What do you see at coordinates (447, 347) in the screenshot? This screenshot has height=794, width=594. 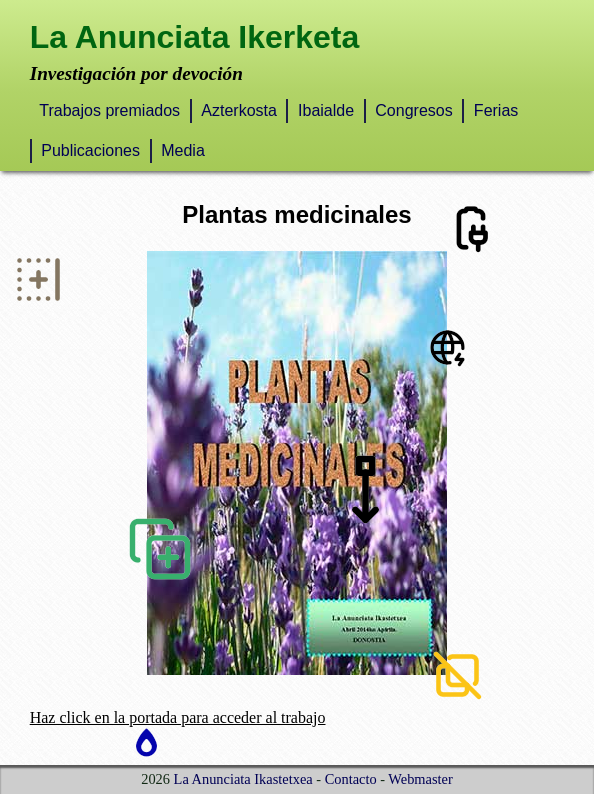 I see `quick access to global network settings` at bounding box center [447, 347].